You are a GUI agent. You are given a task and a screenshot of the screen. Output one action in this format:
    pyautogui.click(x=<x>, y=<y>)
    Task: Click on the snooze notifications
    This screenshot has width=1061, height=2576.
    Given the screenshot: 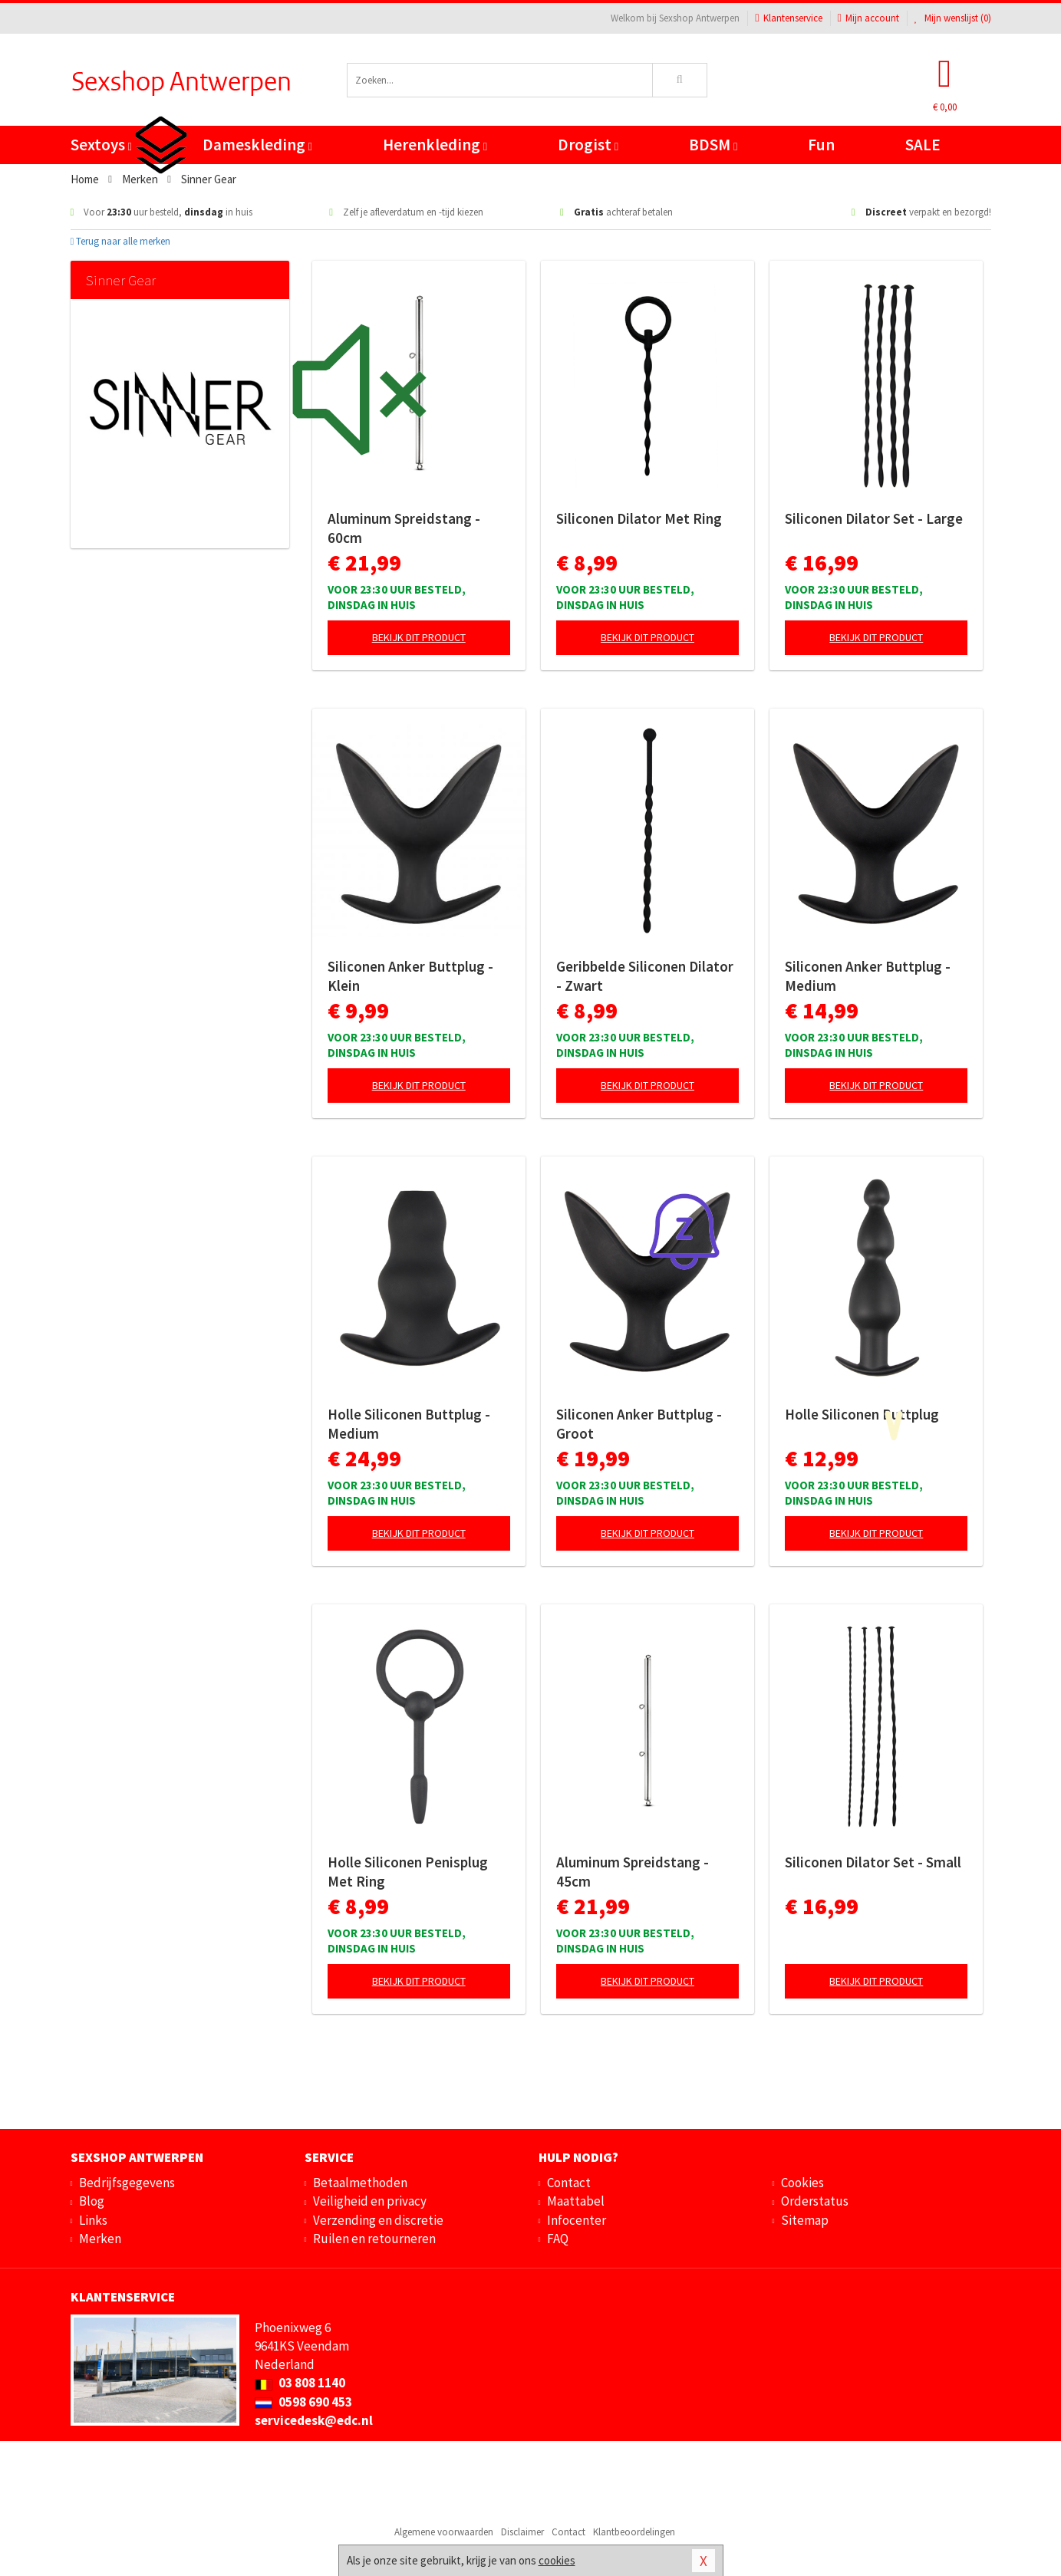 What is the action you would take?
    pyautogui.click(x=684, y=1232)
    